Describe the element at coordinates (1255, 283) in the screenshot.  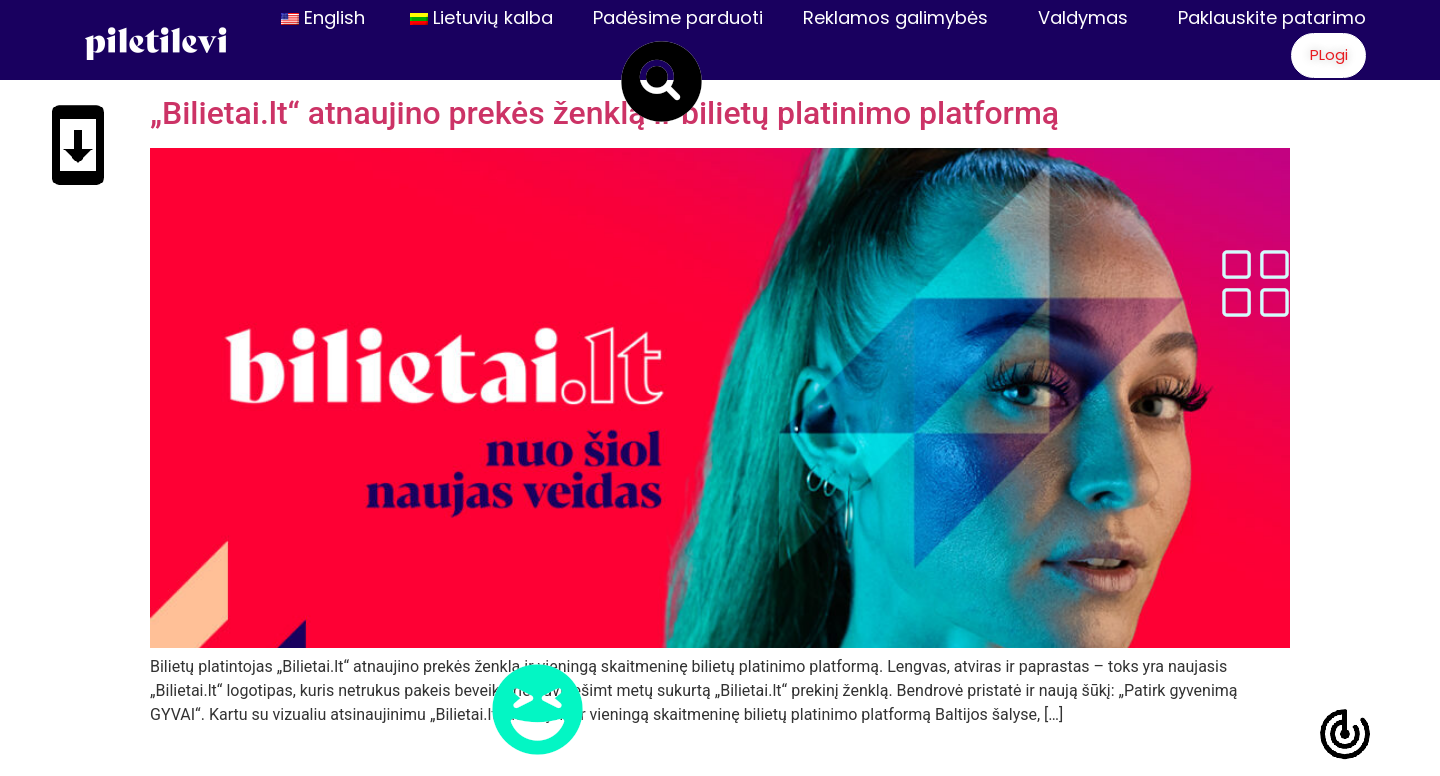
I see `view all apps or menu grid` at that location.